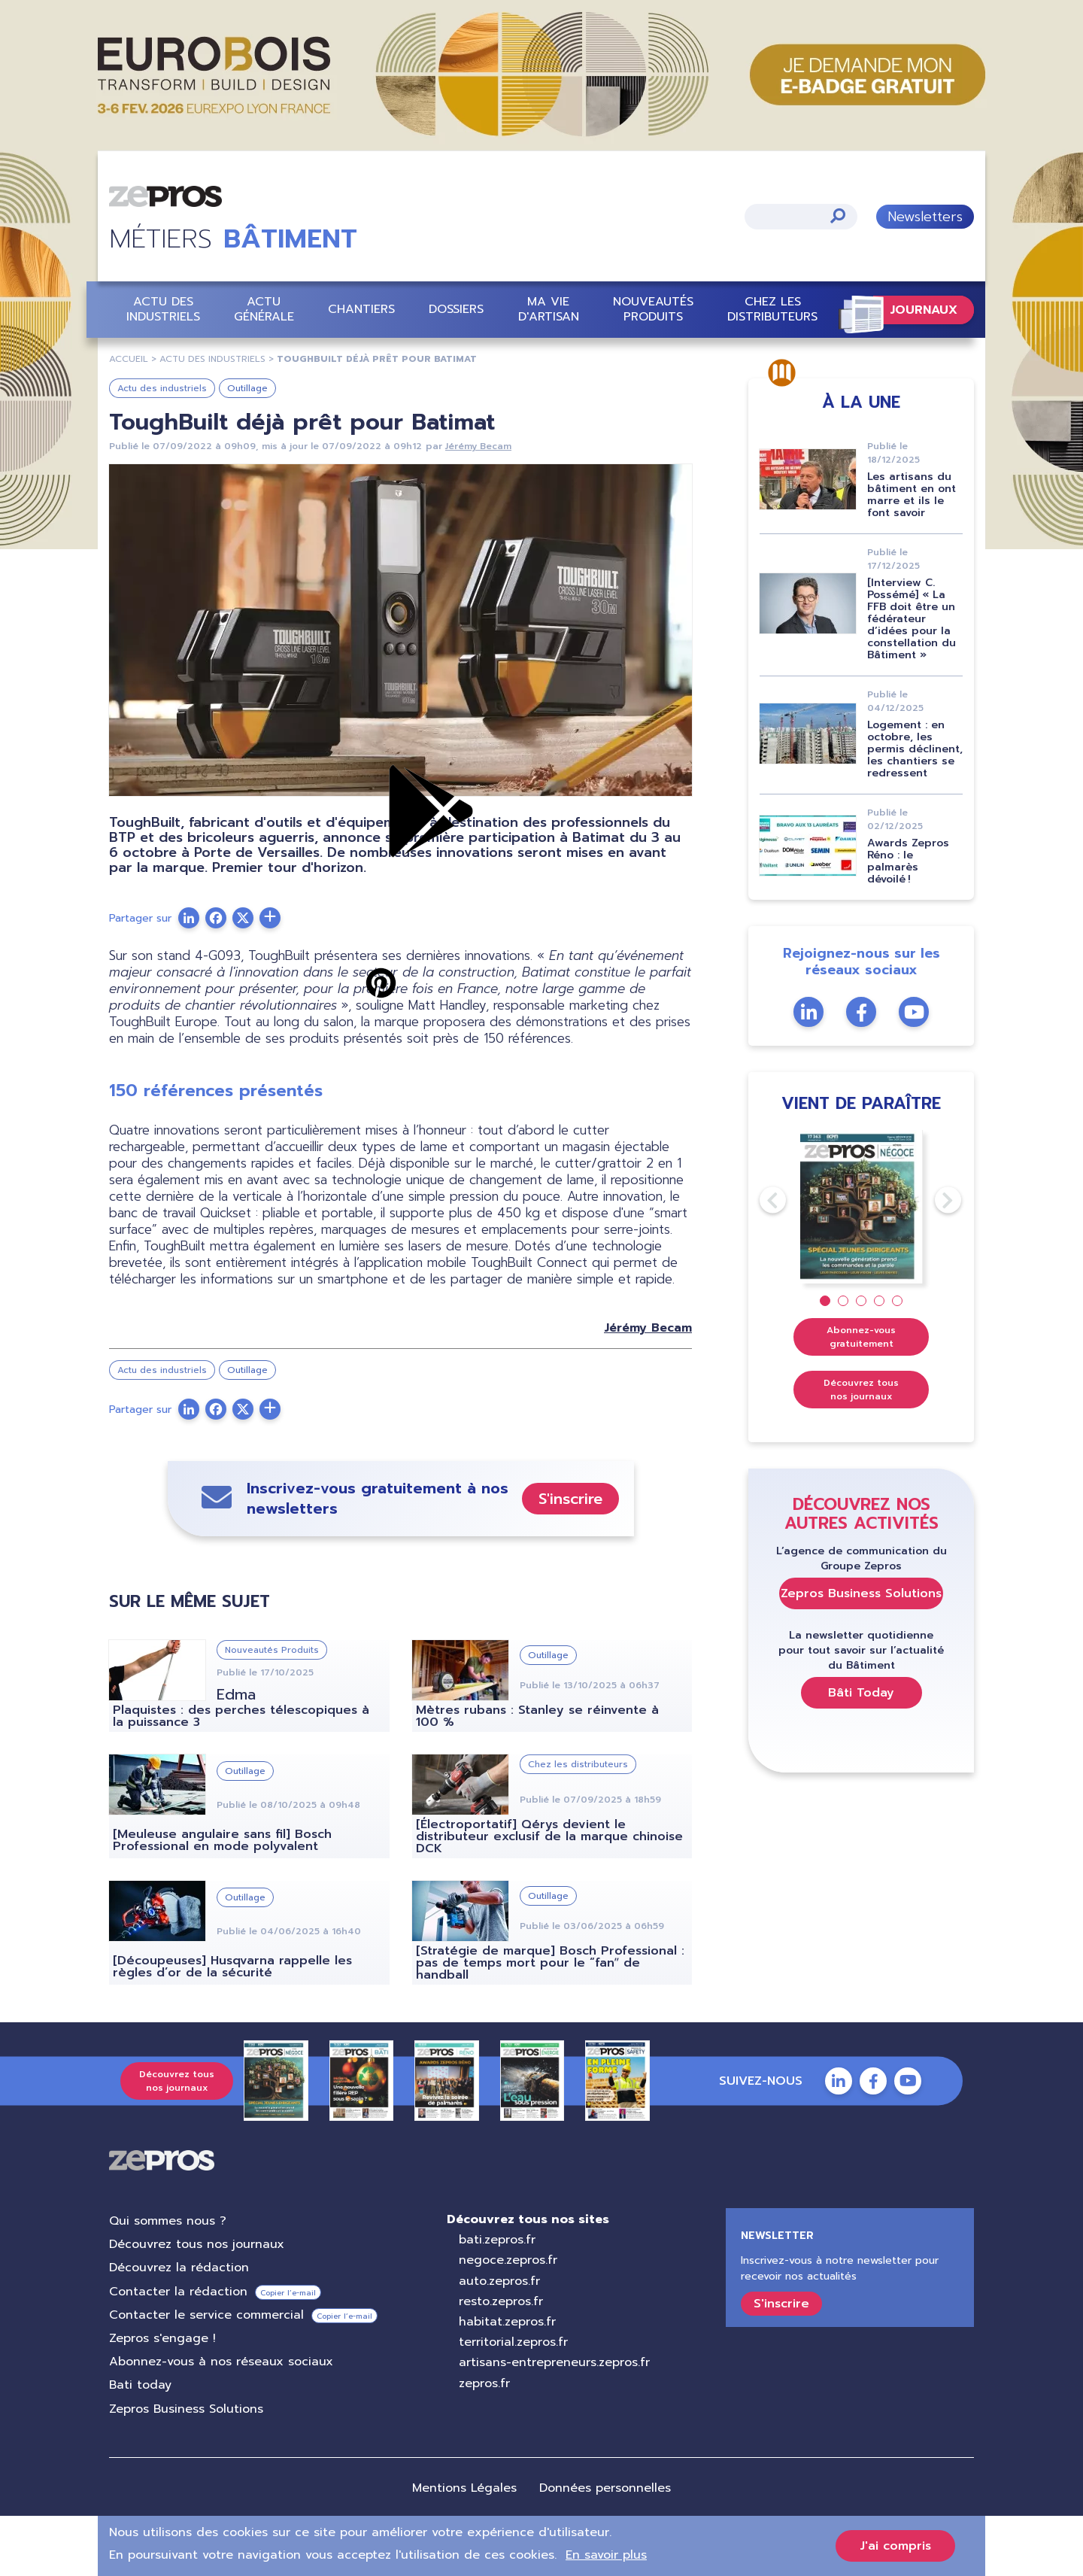 The height and width of the screenshot is (2576, 1083). I want to click on open the Pinterest app, so click(381, 983).